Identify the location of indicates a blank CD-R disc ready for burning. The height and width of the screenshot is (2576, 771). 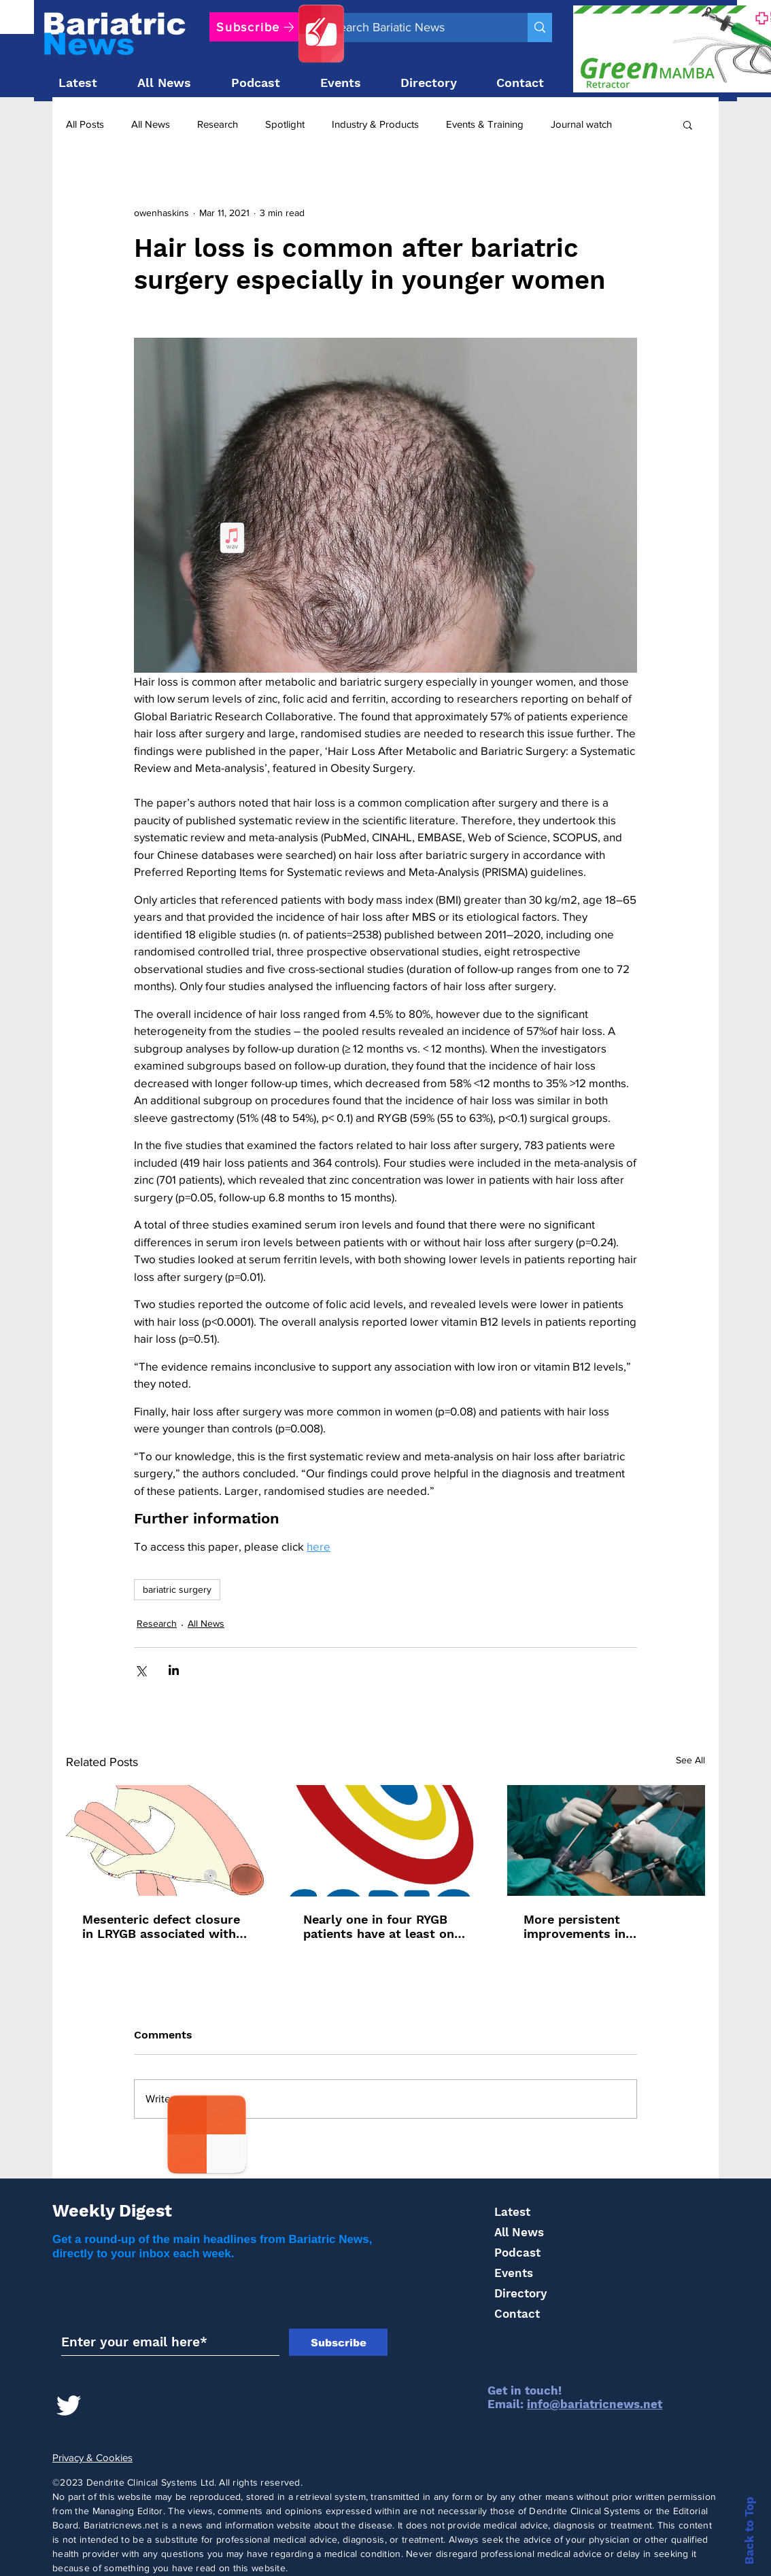
(210, 1875).